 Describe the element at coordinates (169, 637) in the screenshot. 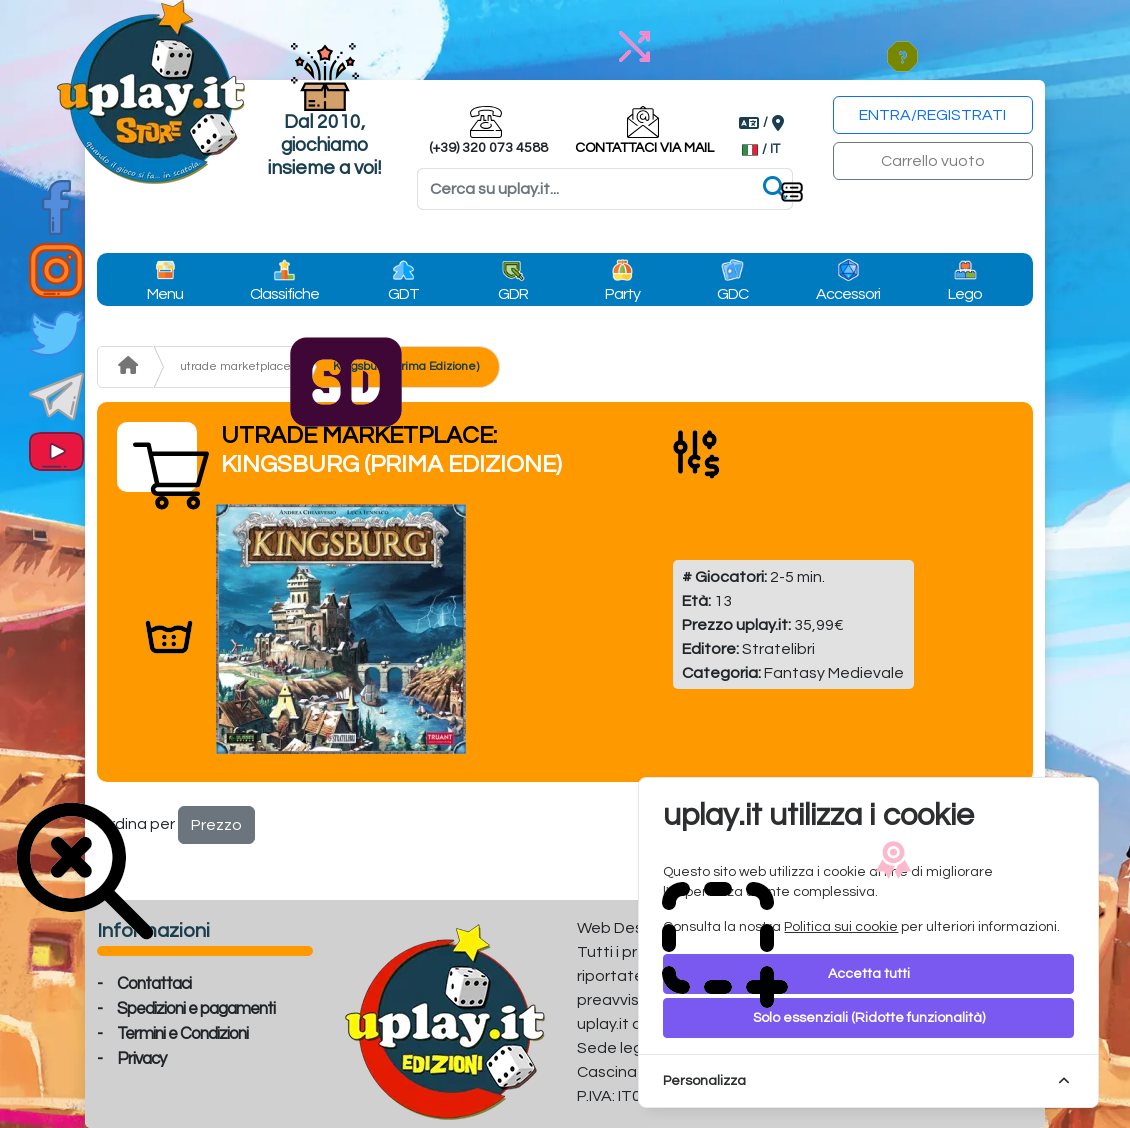

I see `wash at medium-high temperature setting` at that location.